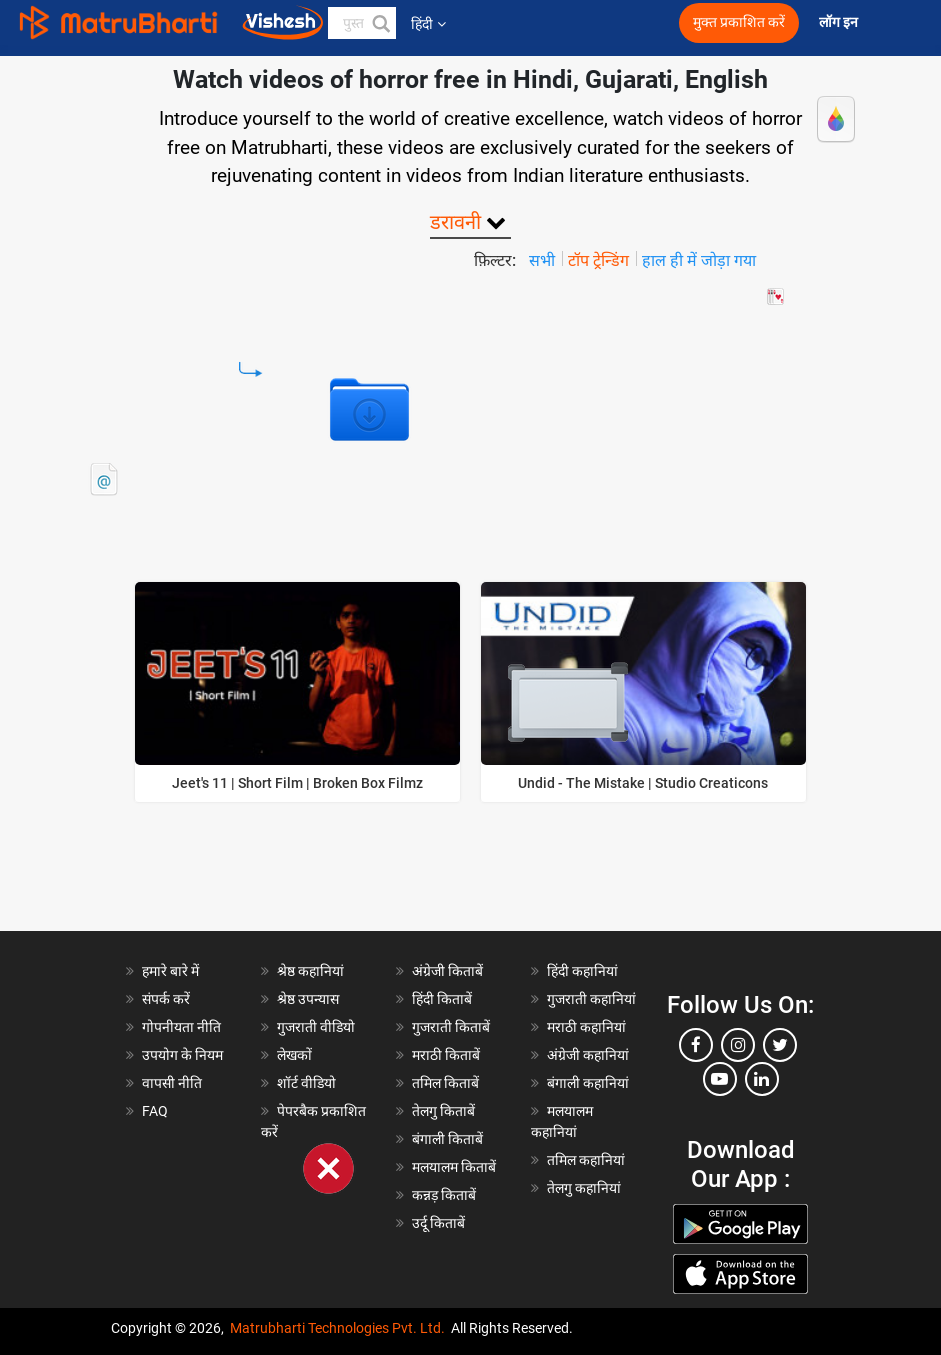 The width and height of the screenshot is (941, 1355). Describe the element at coordinates (251, 368) in the screenshot. I see `forward an email to another recipient` at that location.